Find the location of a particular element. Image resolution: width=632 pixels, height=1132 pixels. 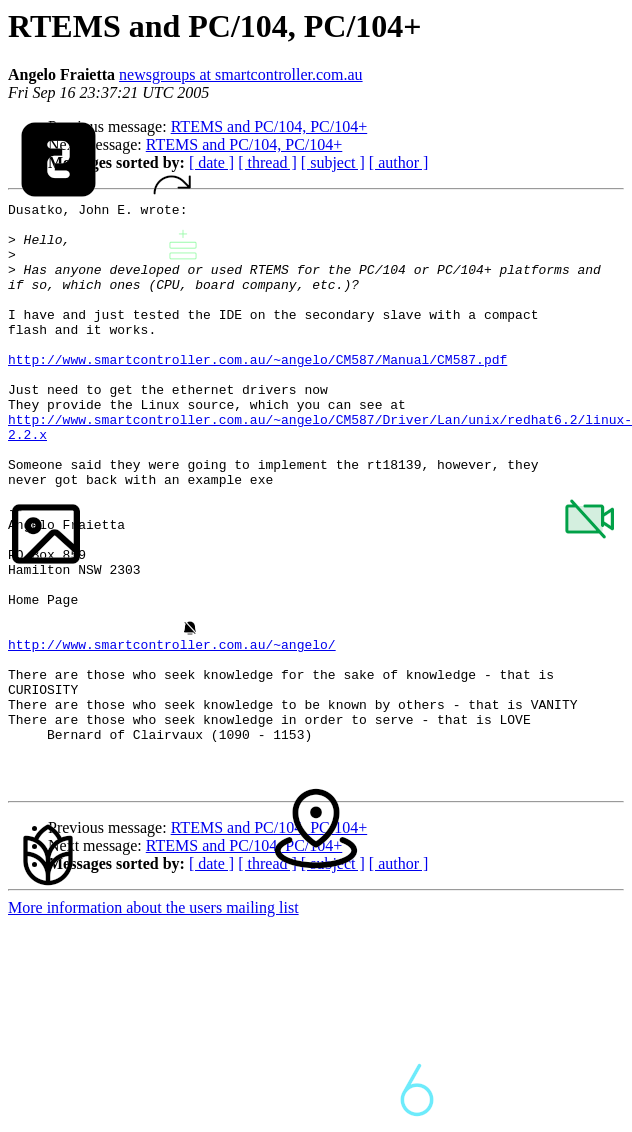

mute notifications is located at coordinates (190, 628).